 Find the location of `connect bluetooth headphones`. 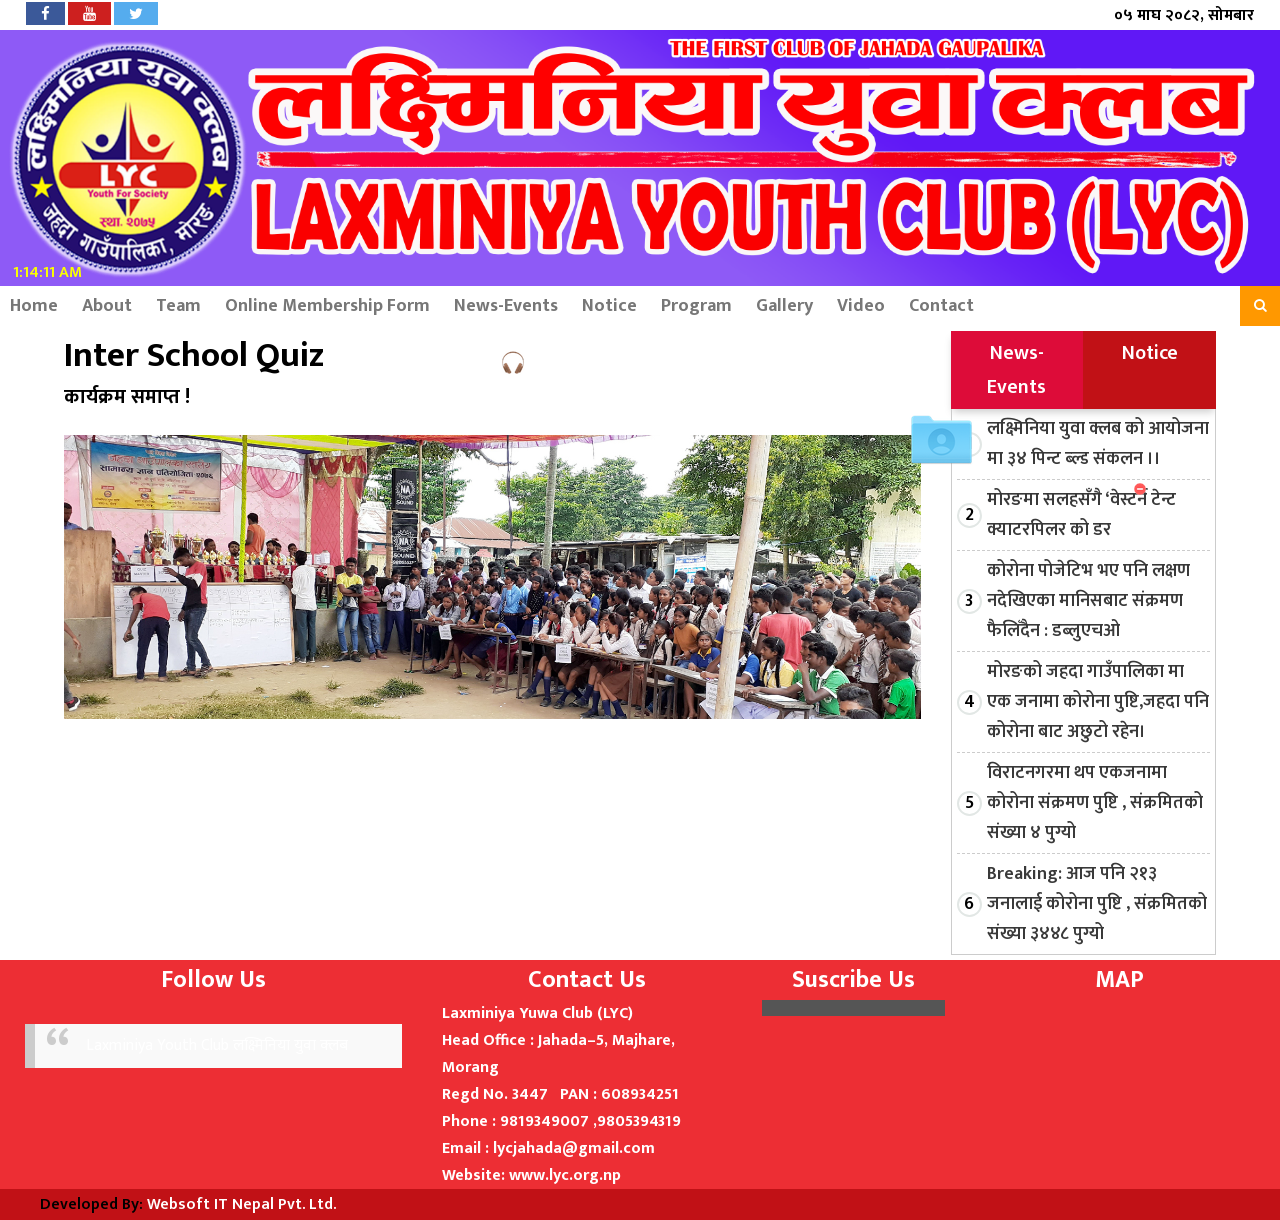

connect bluetooth headphones is located at coordinates (513, 363).